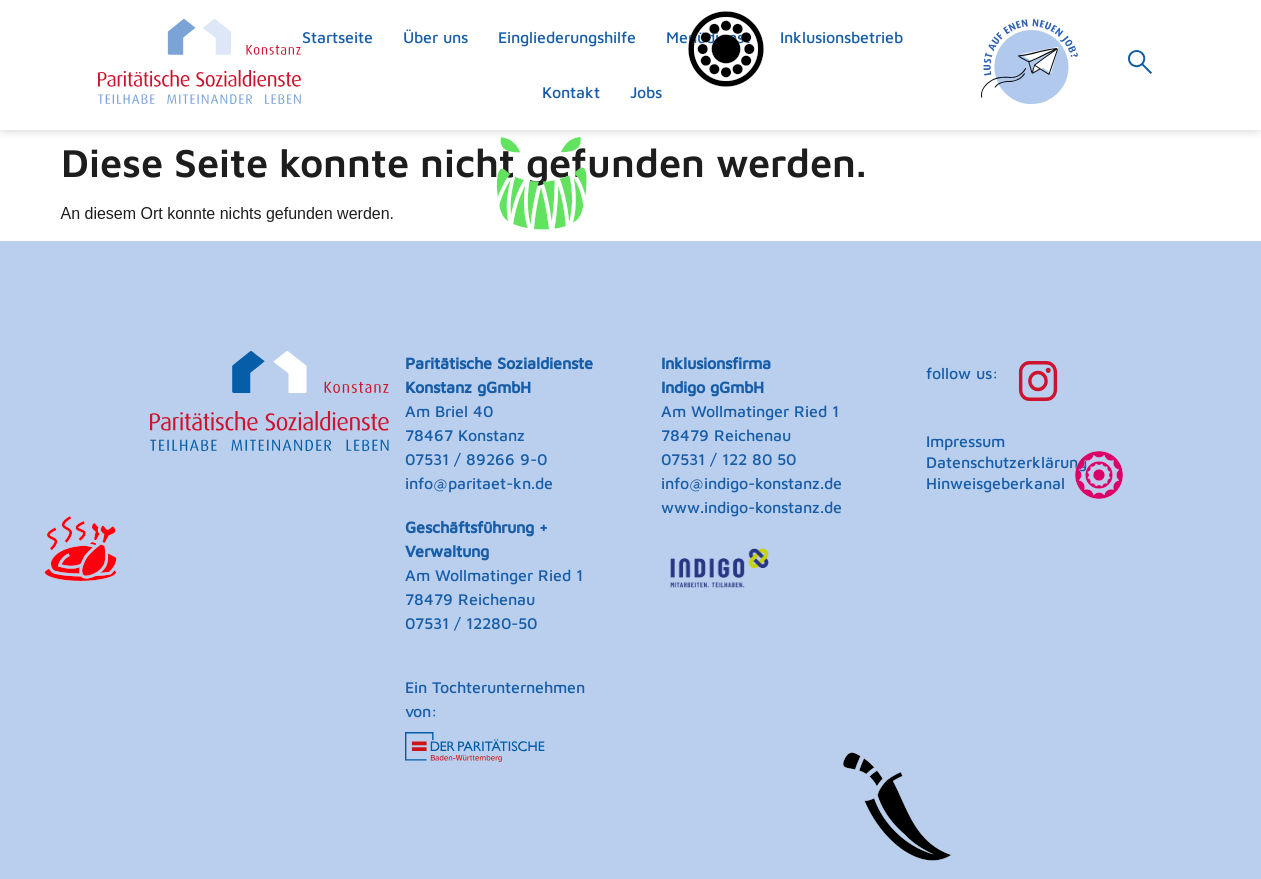 Image resolution: width=1261 pixels, height=879 pixels. Describe the element at coordinates (80, 548) in the screenshot. I see `view roasted chicken recipe` at that location.